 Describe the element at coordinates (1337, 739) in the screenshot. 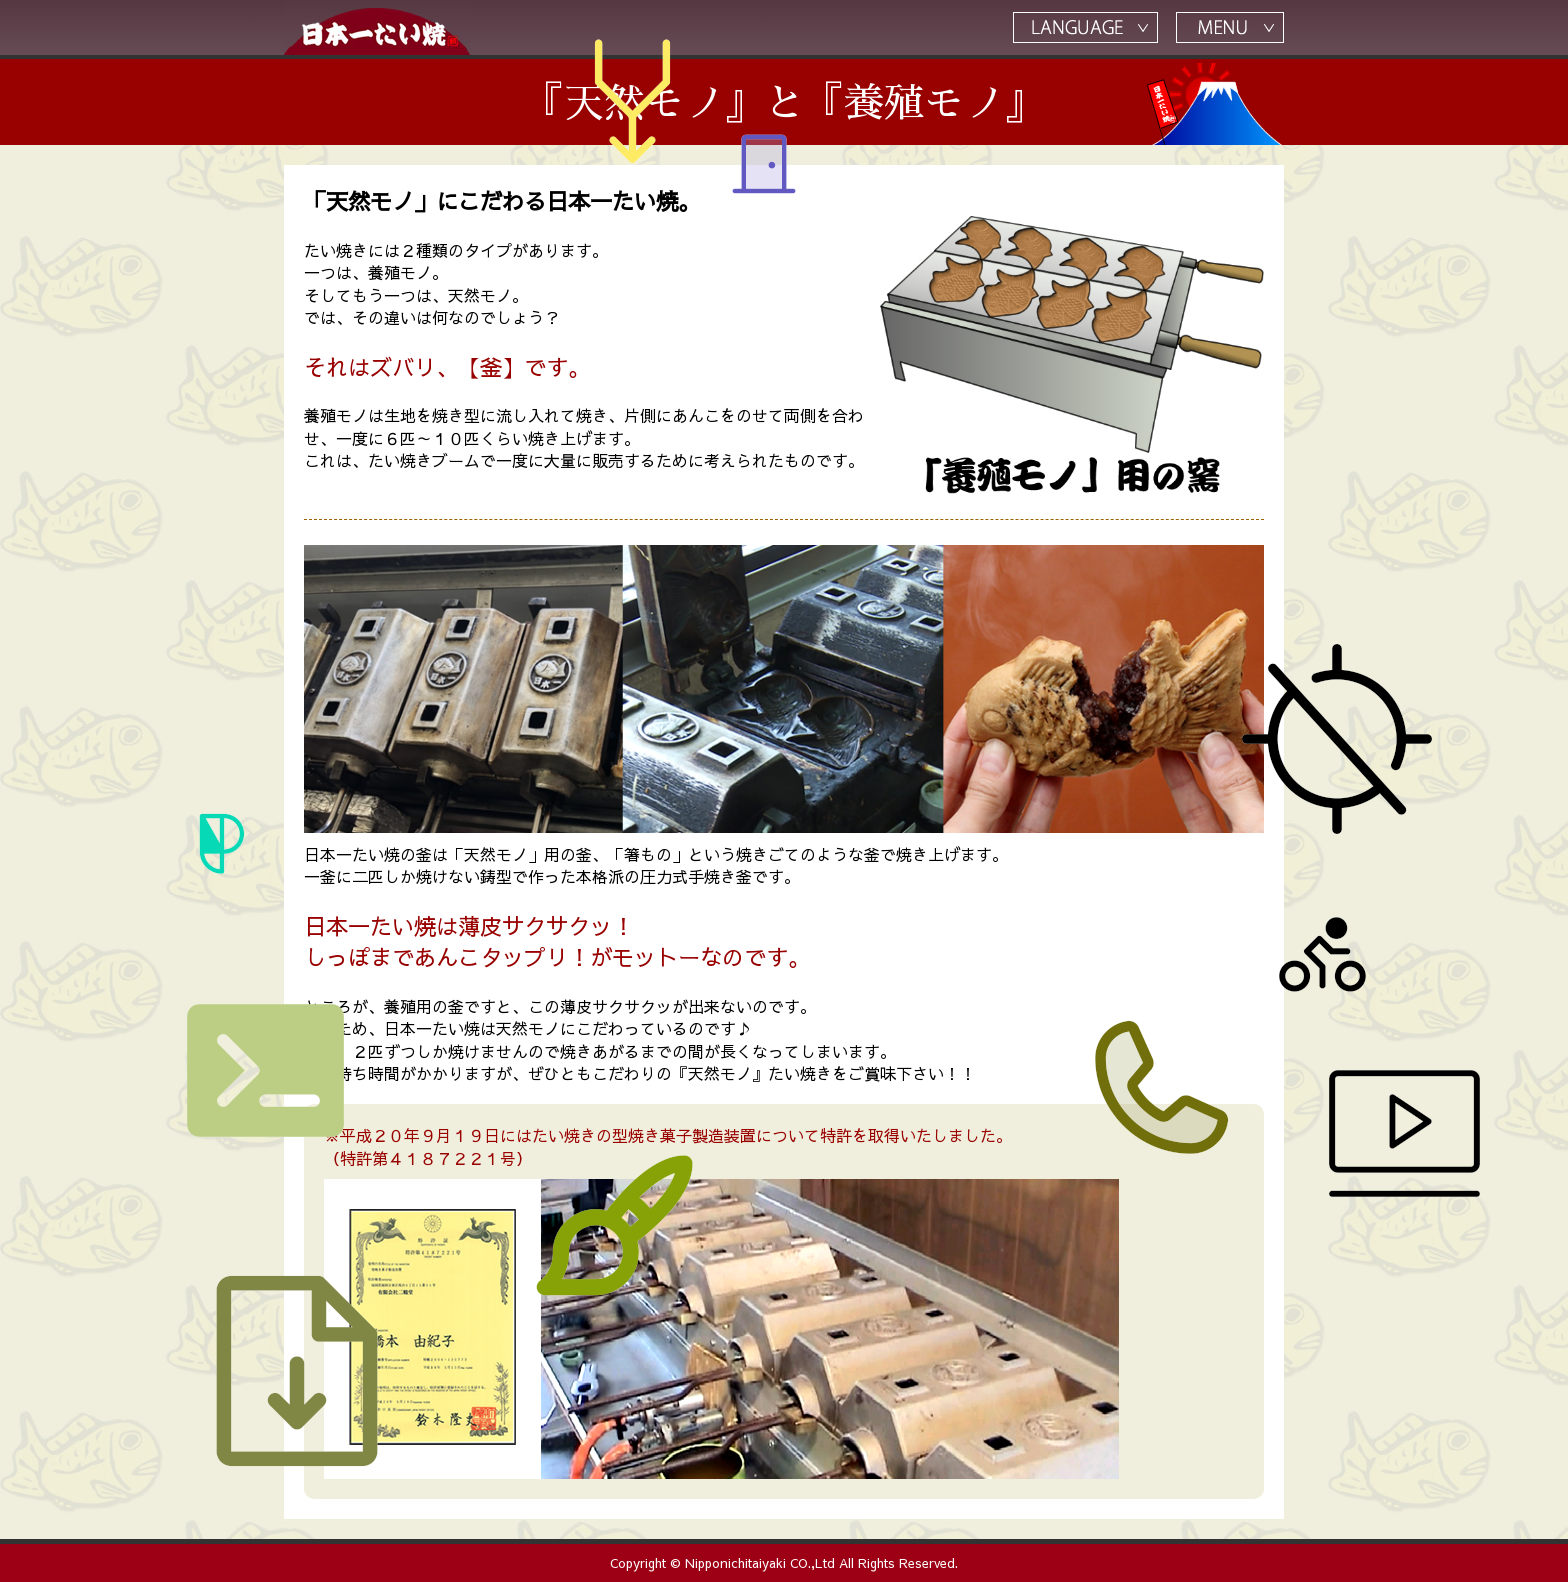

I see `location services disabled` at that location.